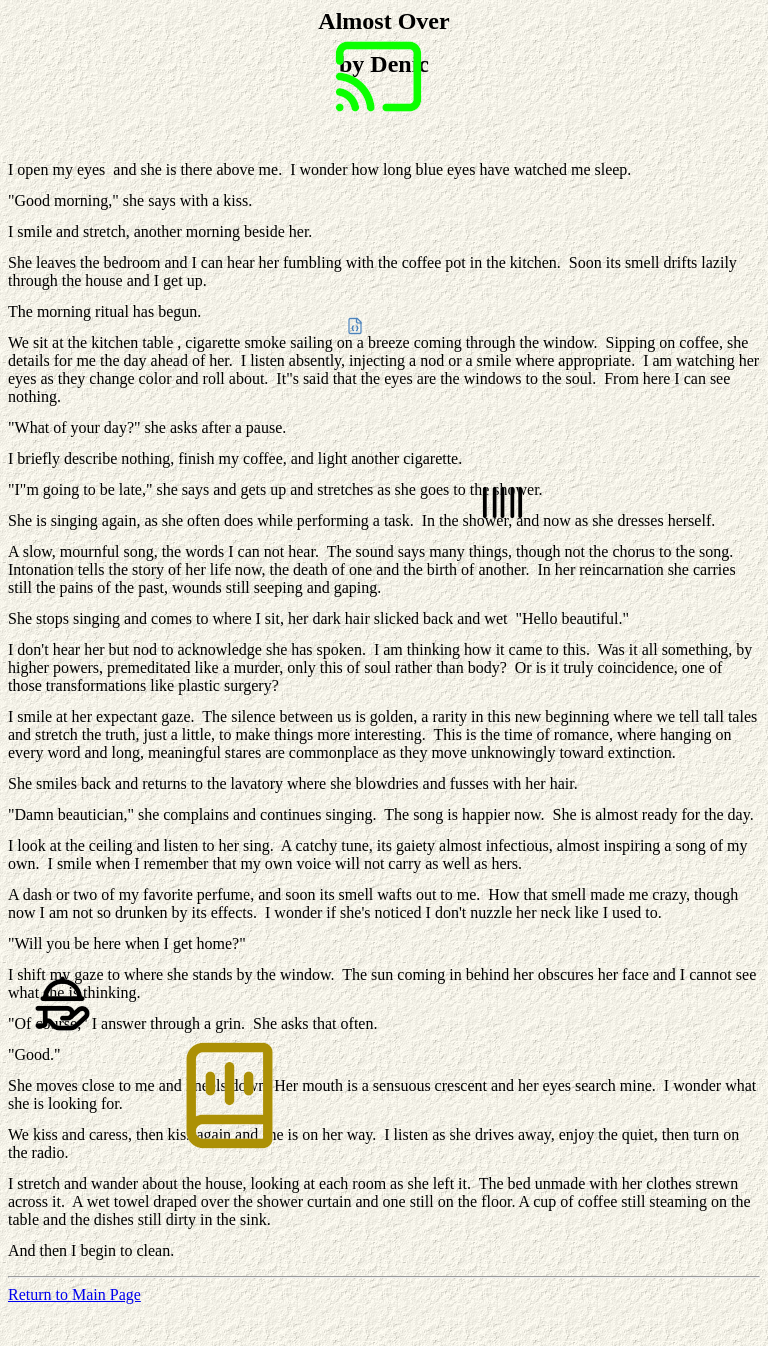 Image resolution: width=768 pixels, height=1346 pixels. What do you see at coordinates (355, 326) in the screenshot?
I see `view or open a JSON file` at bounding box center [355, 326].